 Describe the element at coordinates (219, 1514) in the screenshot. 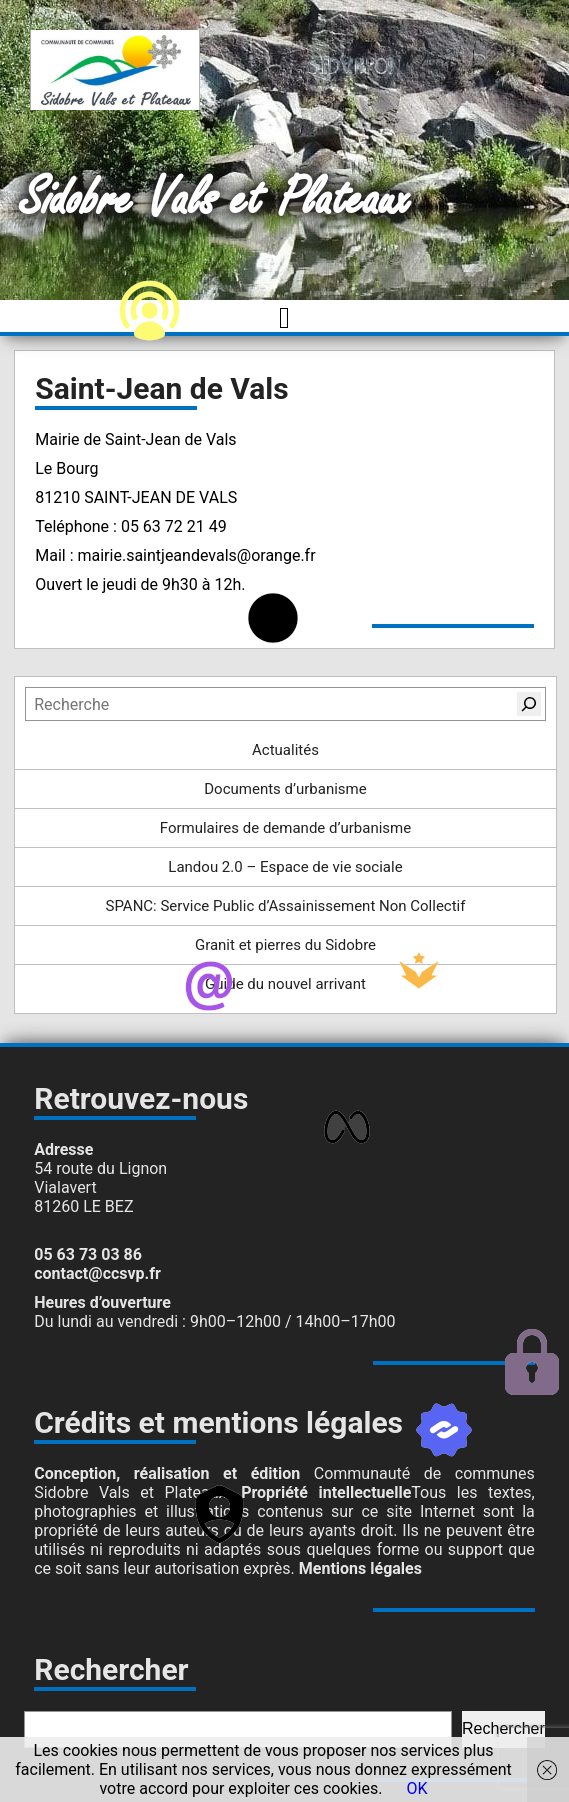

I see `manage user roles and permissions` at that location.